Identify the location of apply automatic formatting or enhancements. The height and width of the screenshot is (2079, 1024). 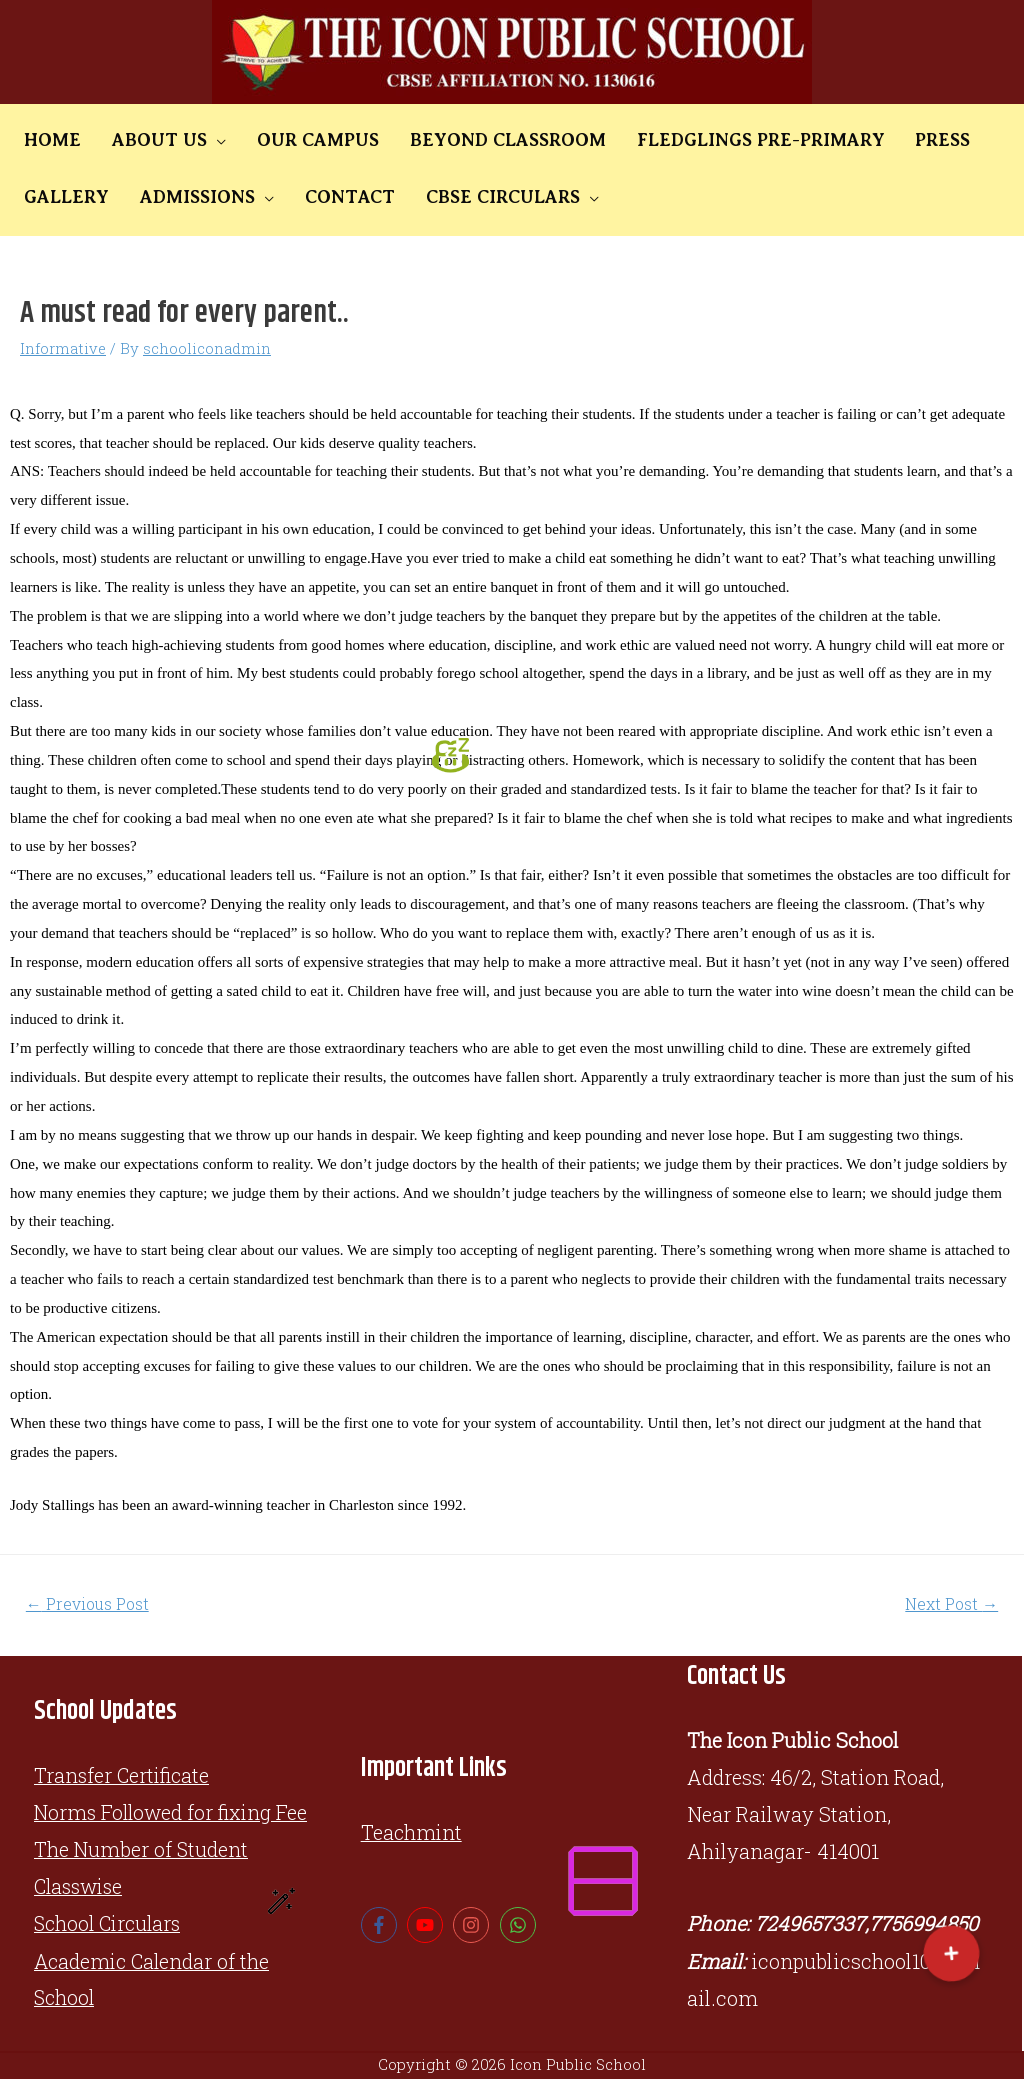
(281, 1901).